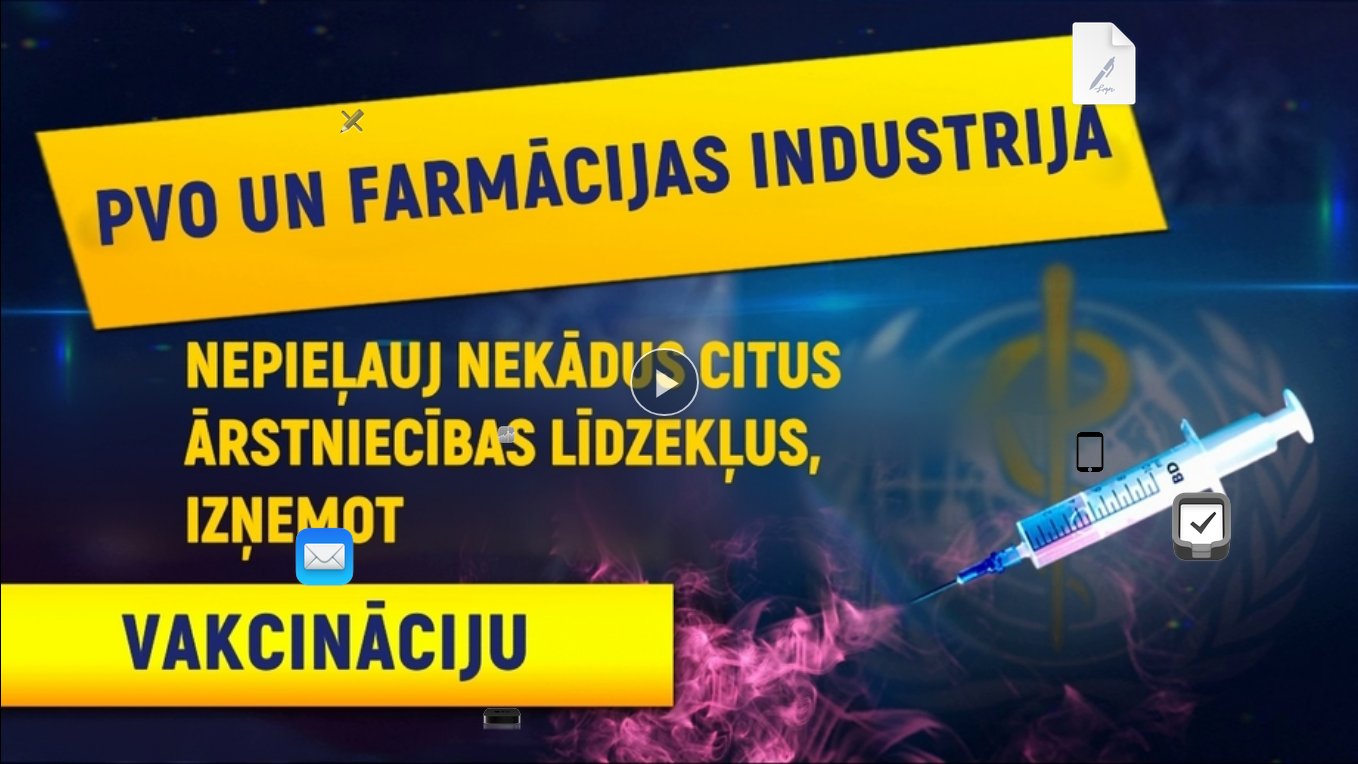 The image size is (1358, 764). What do you see at coordinates (506, 434) in the screenshot?
I see `open the stocks app` at bounding box center [506, 434].